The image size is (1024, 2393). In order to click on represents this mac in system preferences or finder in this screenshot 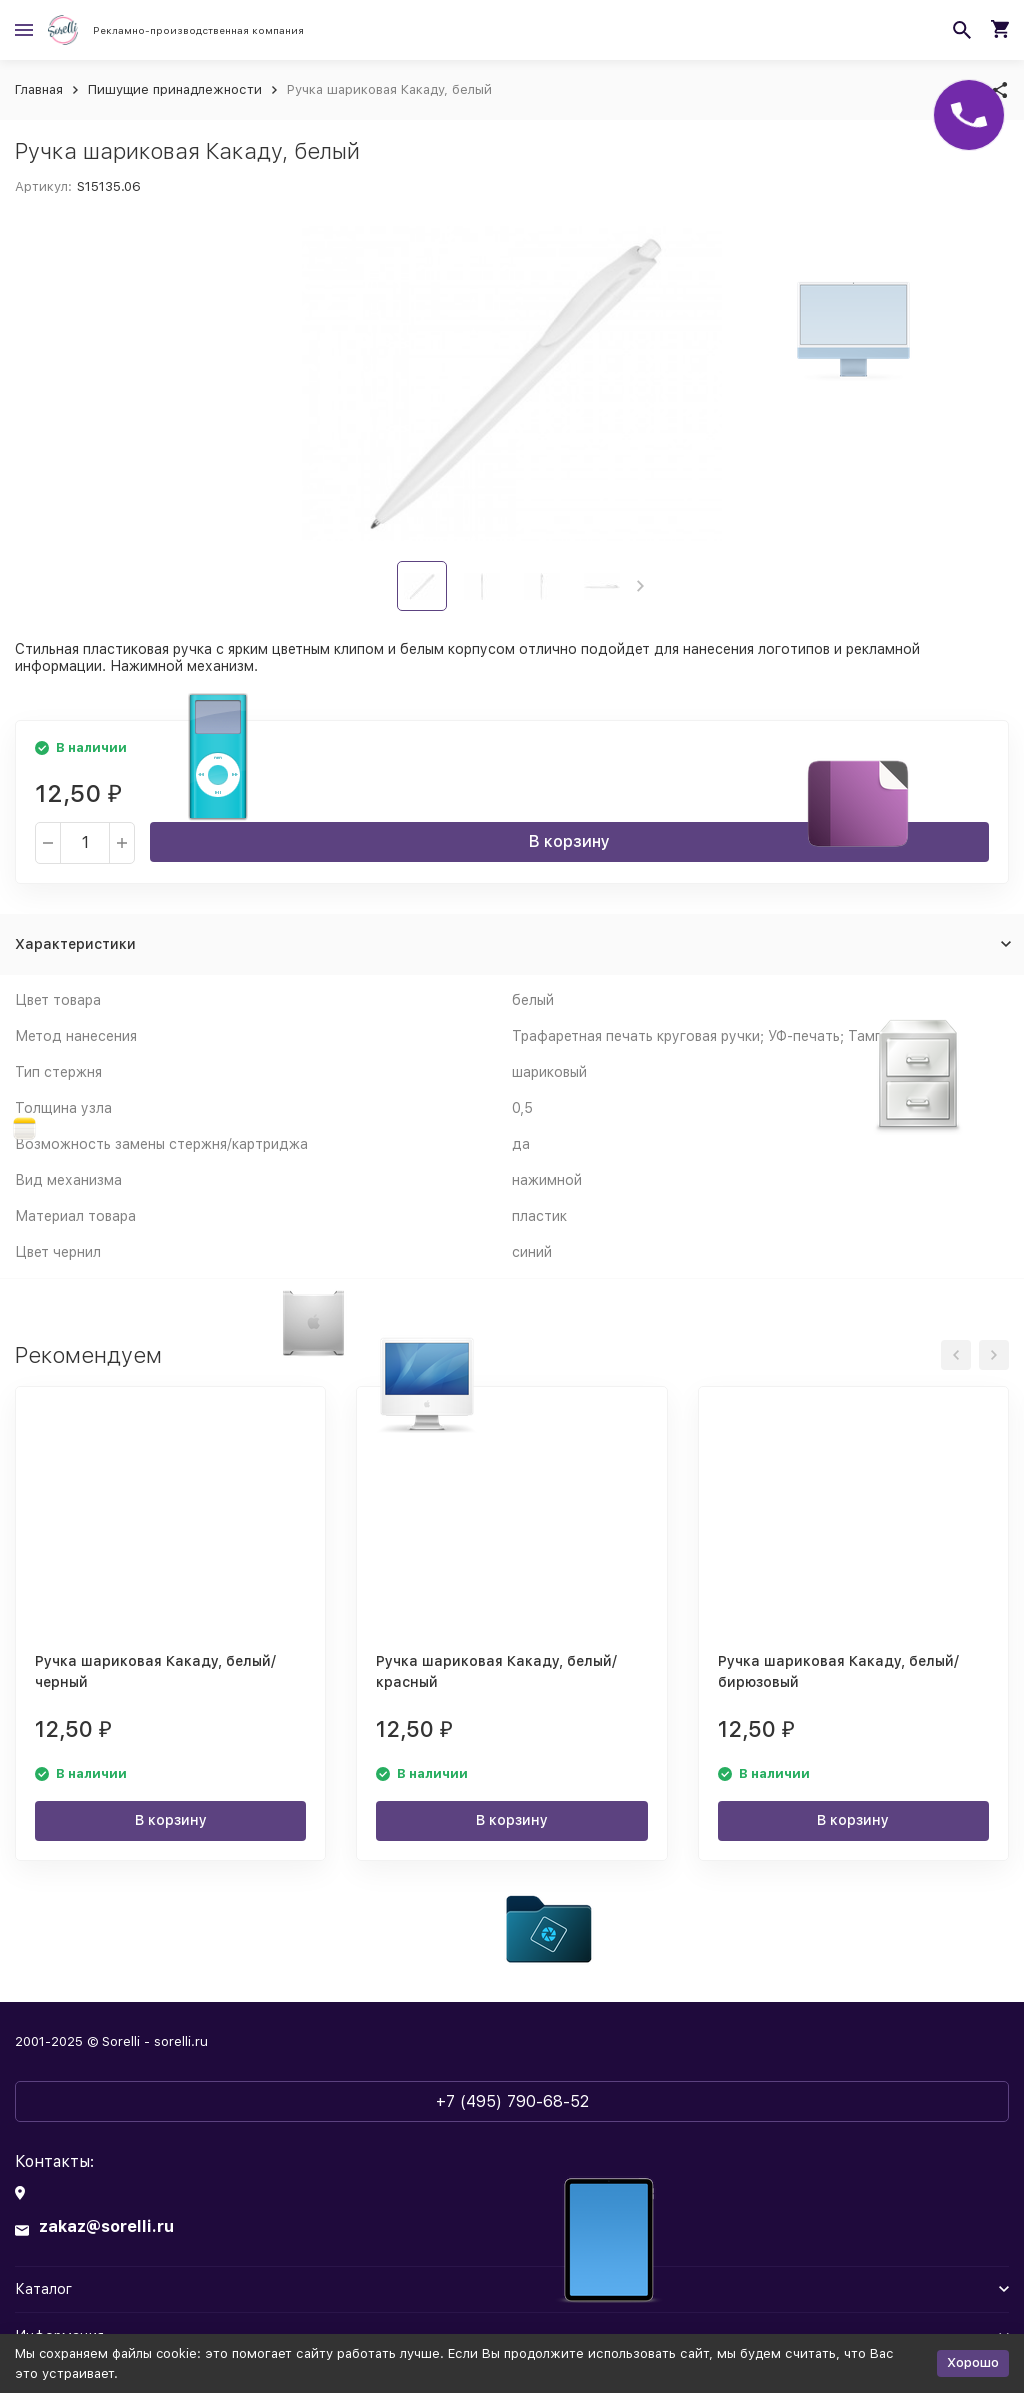, I will do `click(853, 327)`.